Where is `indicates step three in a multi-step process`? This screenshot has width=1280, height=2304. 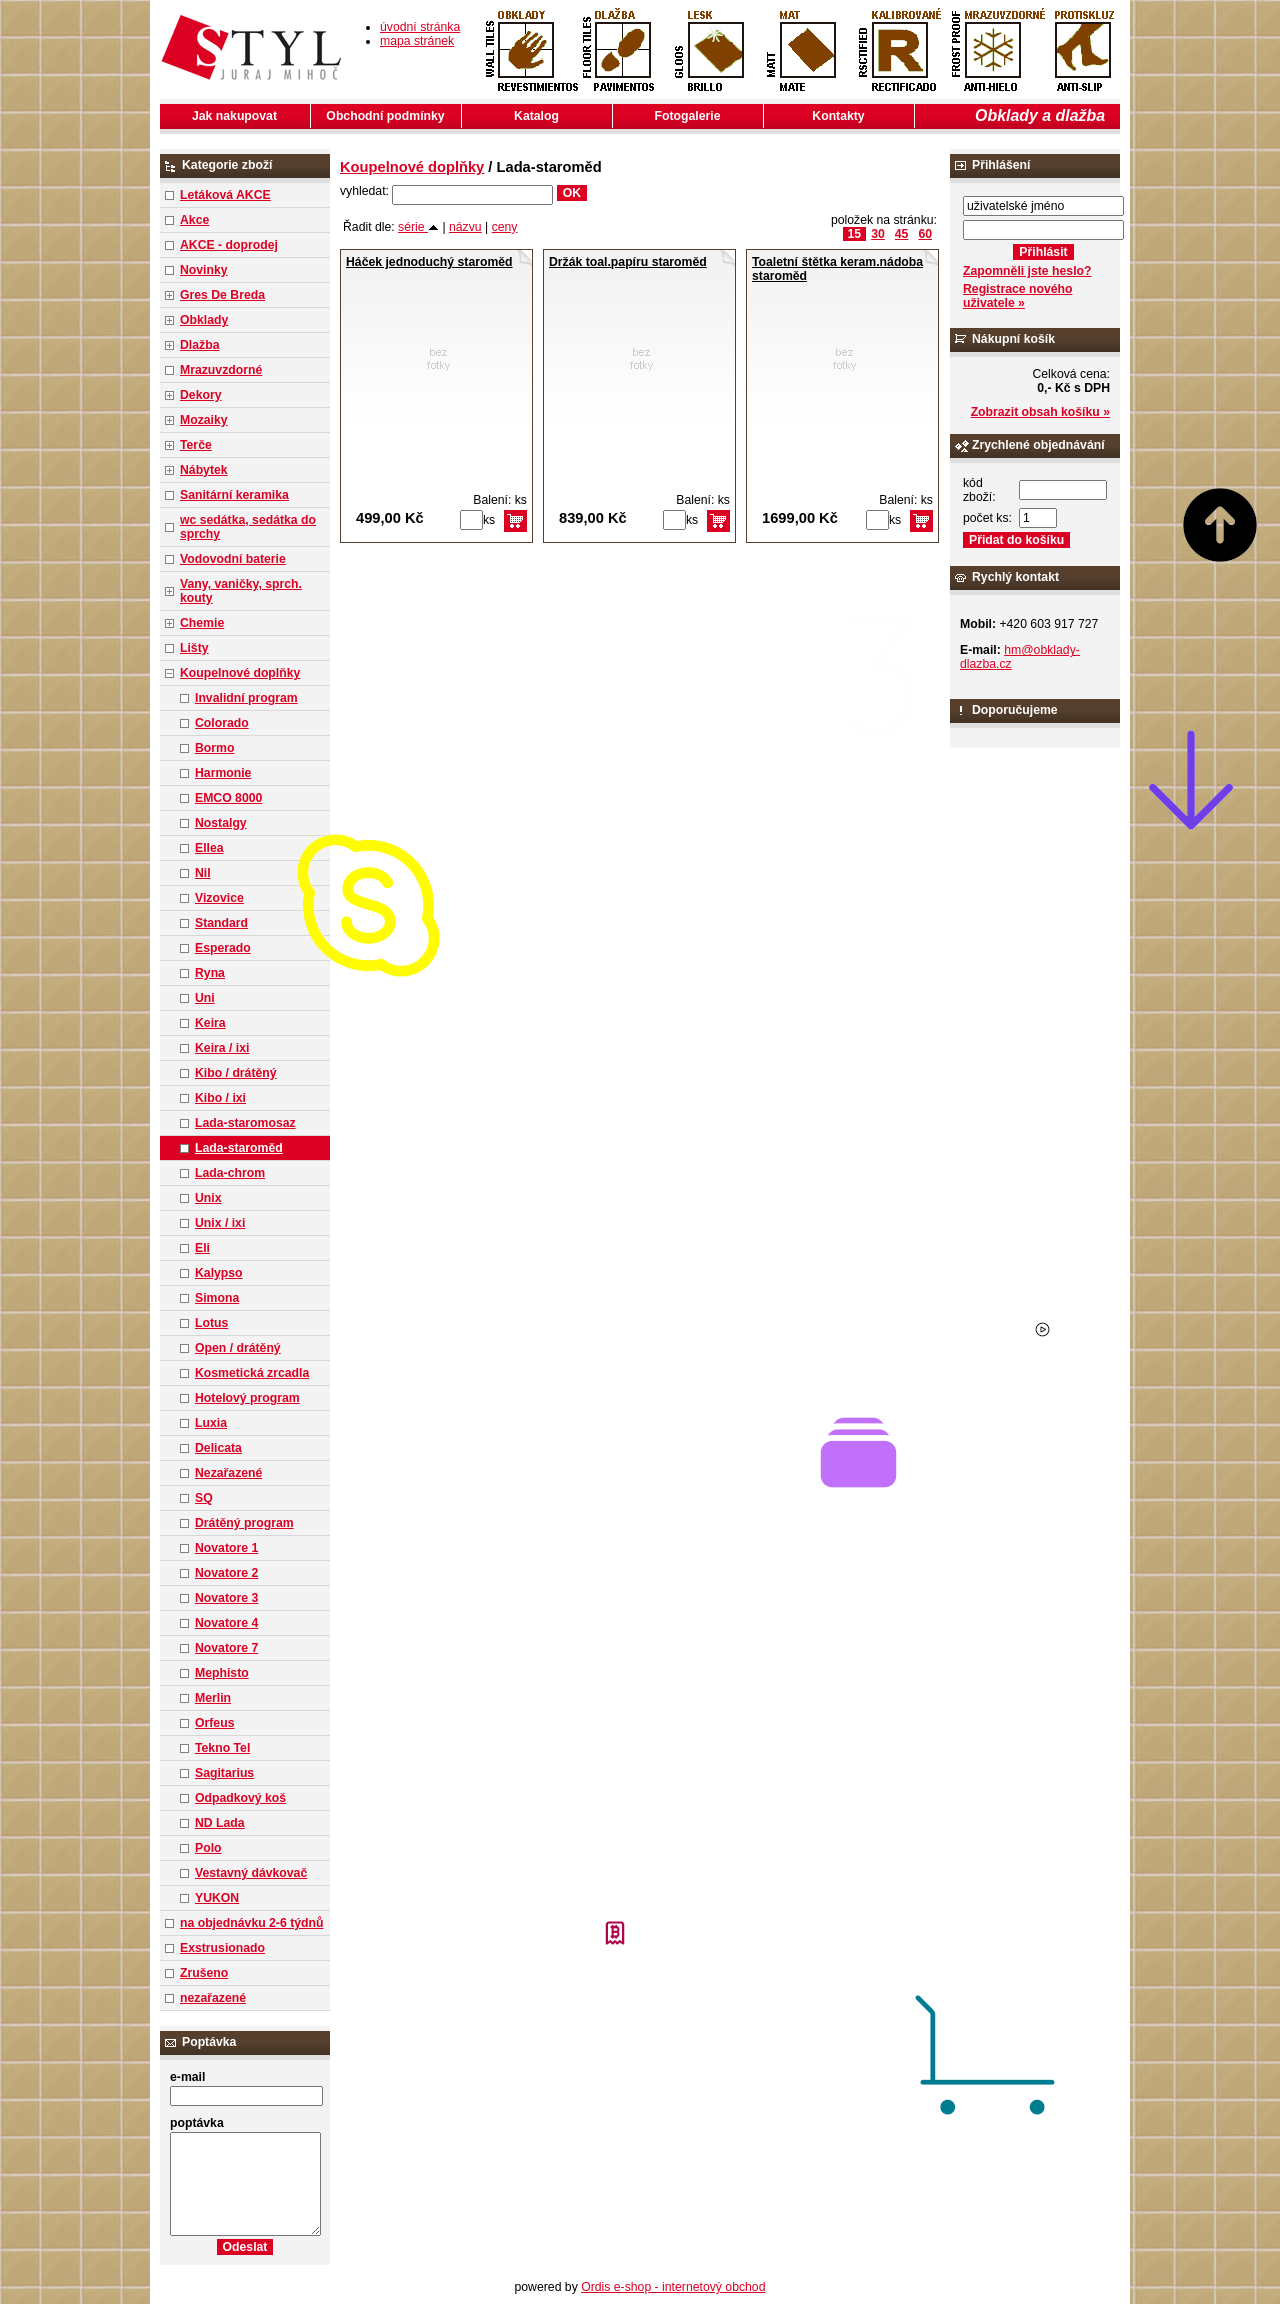
indicates step three in a multi-step process is located at coordinates (882, 675).